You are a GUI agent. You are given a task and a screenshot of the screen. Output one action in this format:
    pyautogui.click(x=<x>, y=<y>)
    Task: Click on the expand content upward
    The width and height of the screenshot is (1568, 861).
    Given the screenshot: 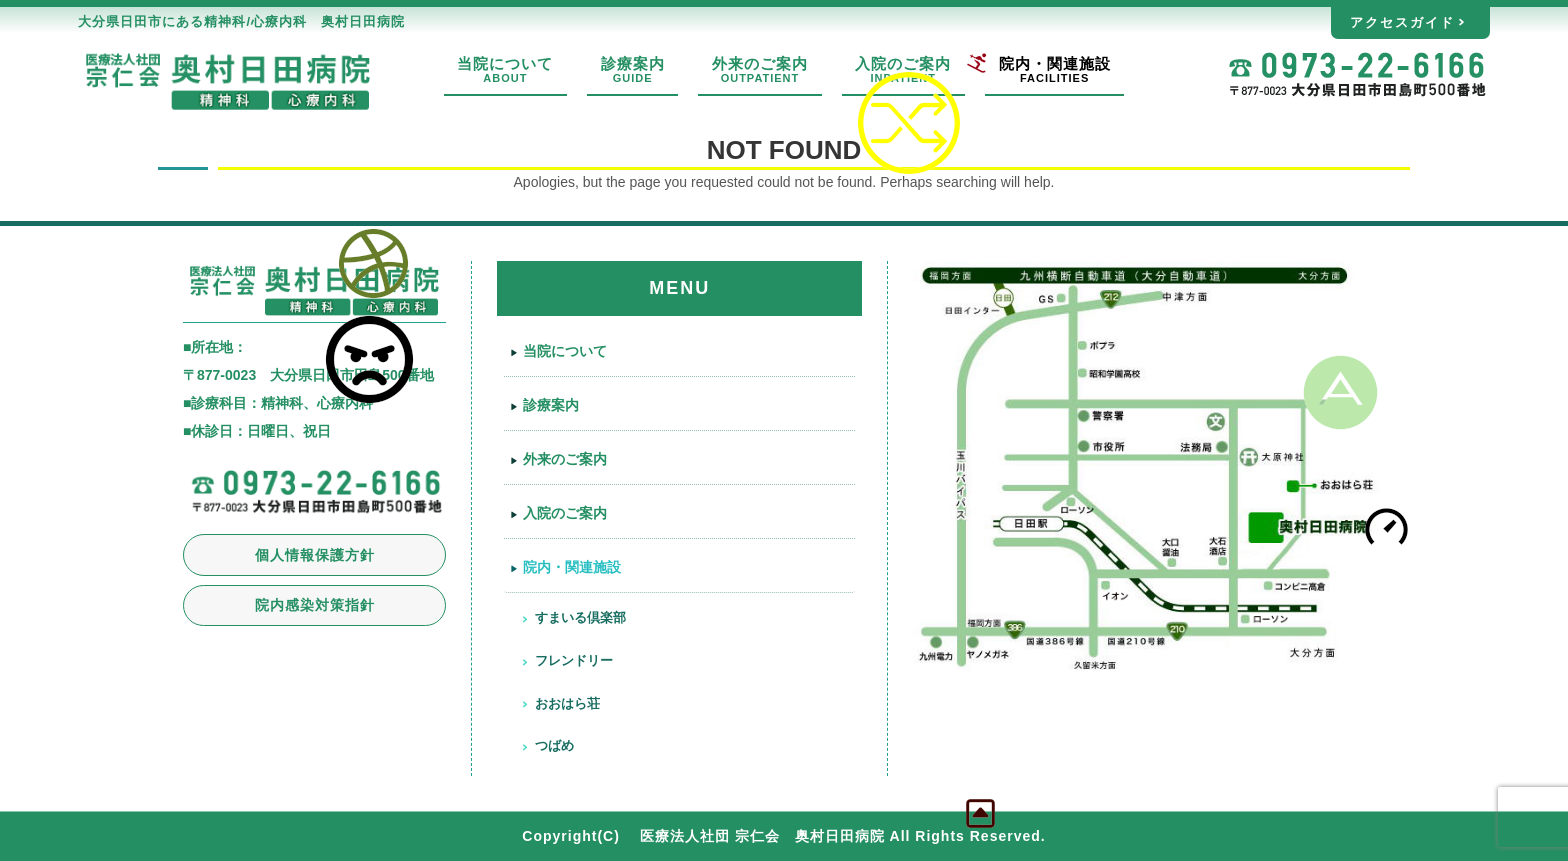 What is the action you would take?
    pyautogui.click(x=980, y=813)
    